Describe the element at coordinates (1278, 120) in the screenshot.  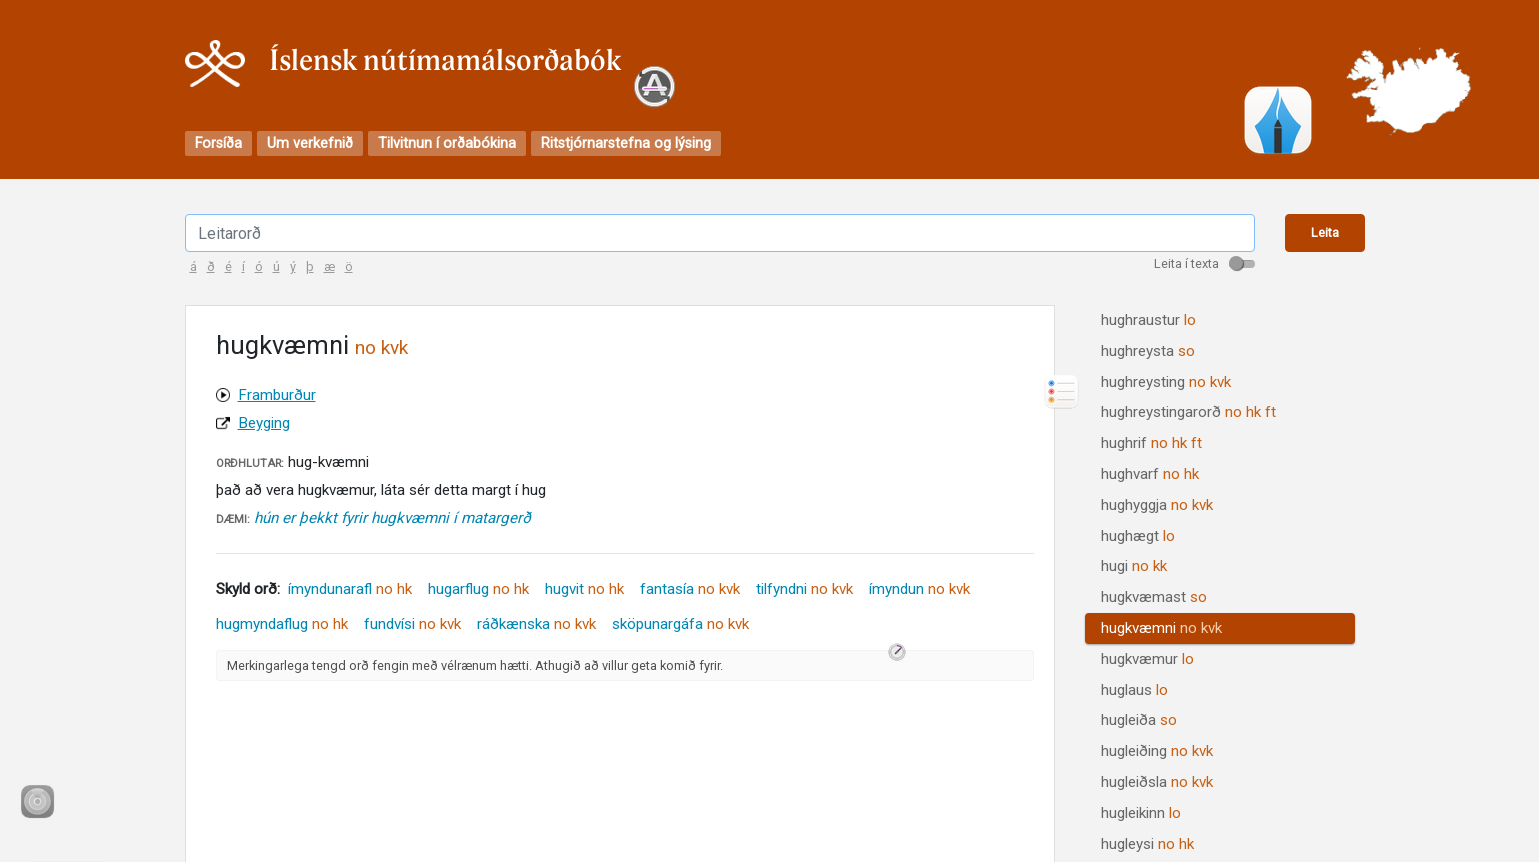
I see `open scrivano writing app` at that location.